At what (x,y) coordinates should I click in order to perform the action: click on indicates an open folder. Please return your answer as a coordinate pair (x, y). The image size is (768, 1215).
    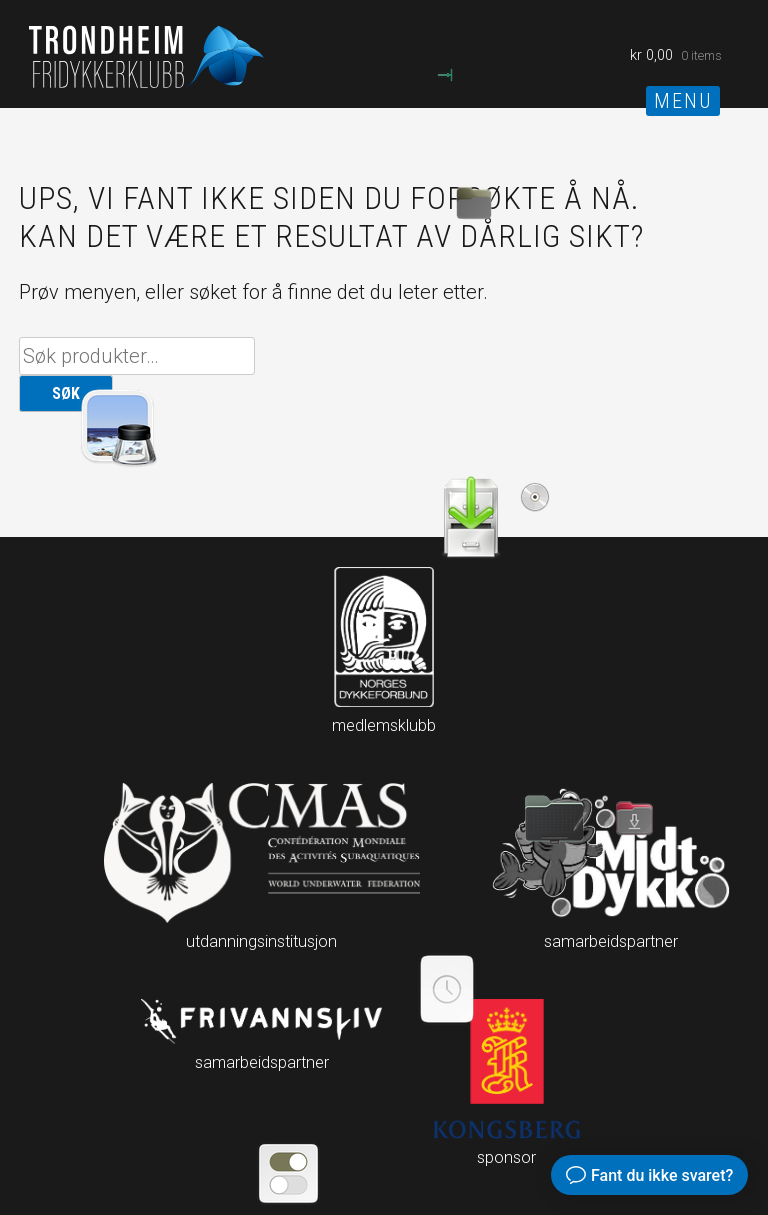
    Looking at the image, I should click on (474, 203).